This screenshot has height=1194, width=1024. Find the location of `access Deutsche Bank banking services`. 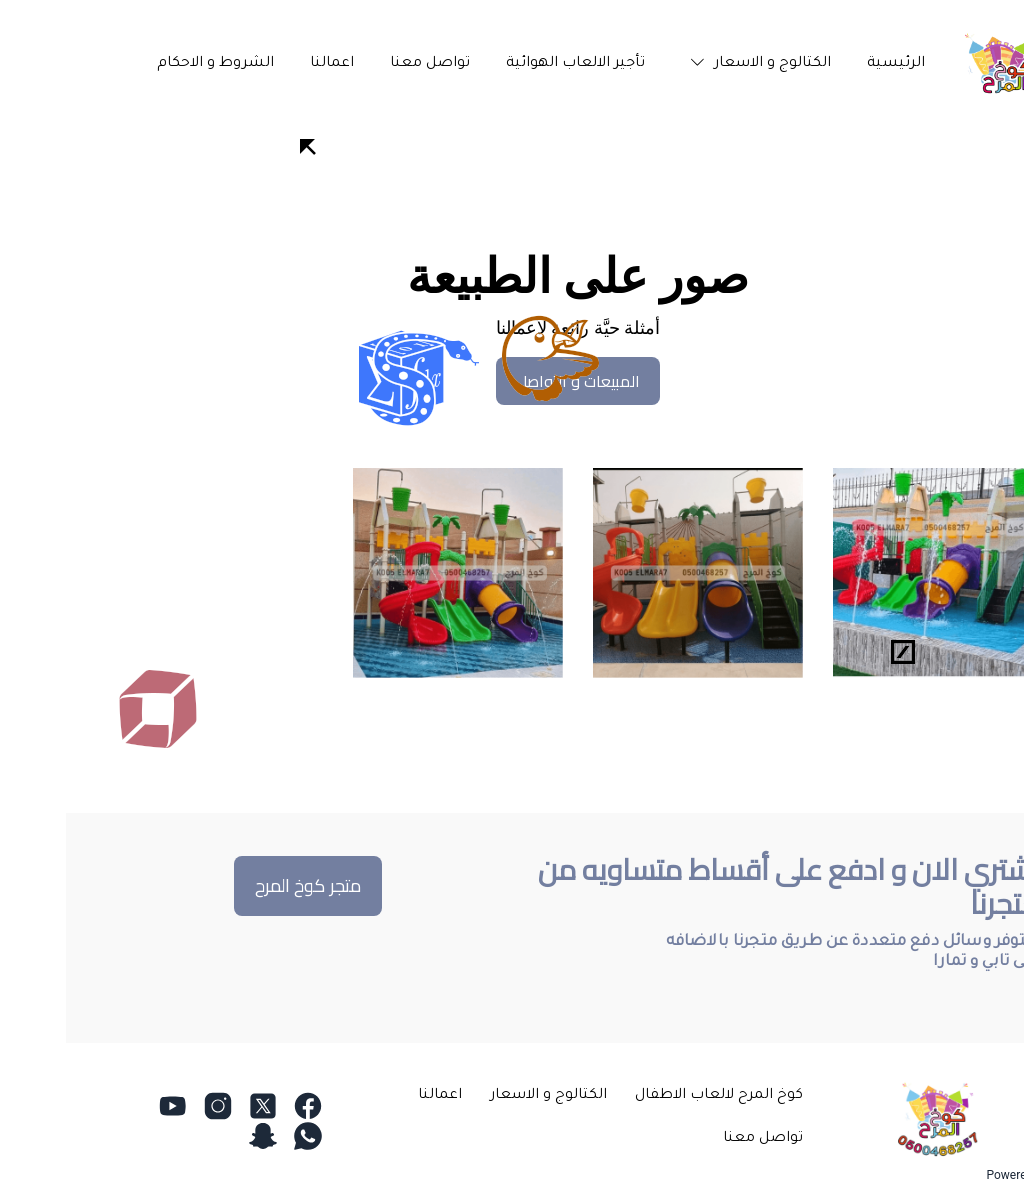

access Deutsche Bank banking services is located at coordinates (903, 652).